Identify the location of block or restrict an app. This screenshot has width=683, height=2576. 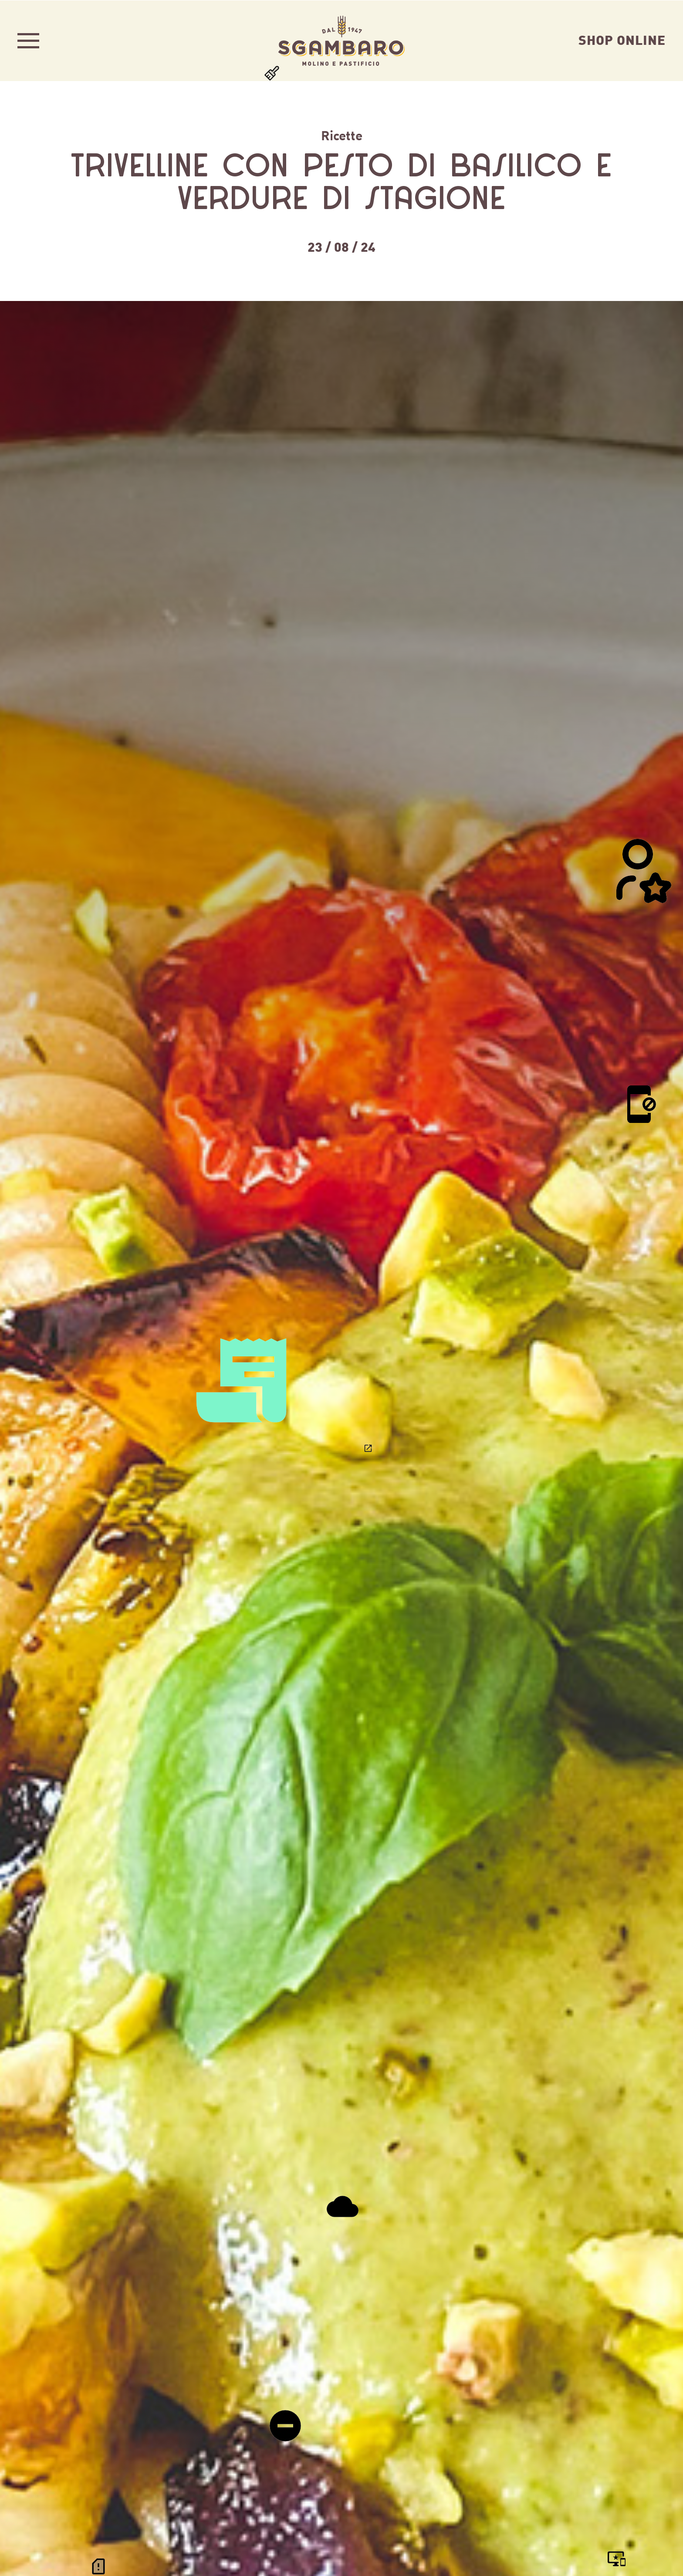
(639, 1104).